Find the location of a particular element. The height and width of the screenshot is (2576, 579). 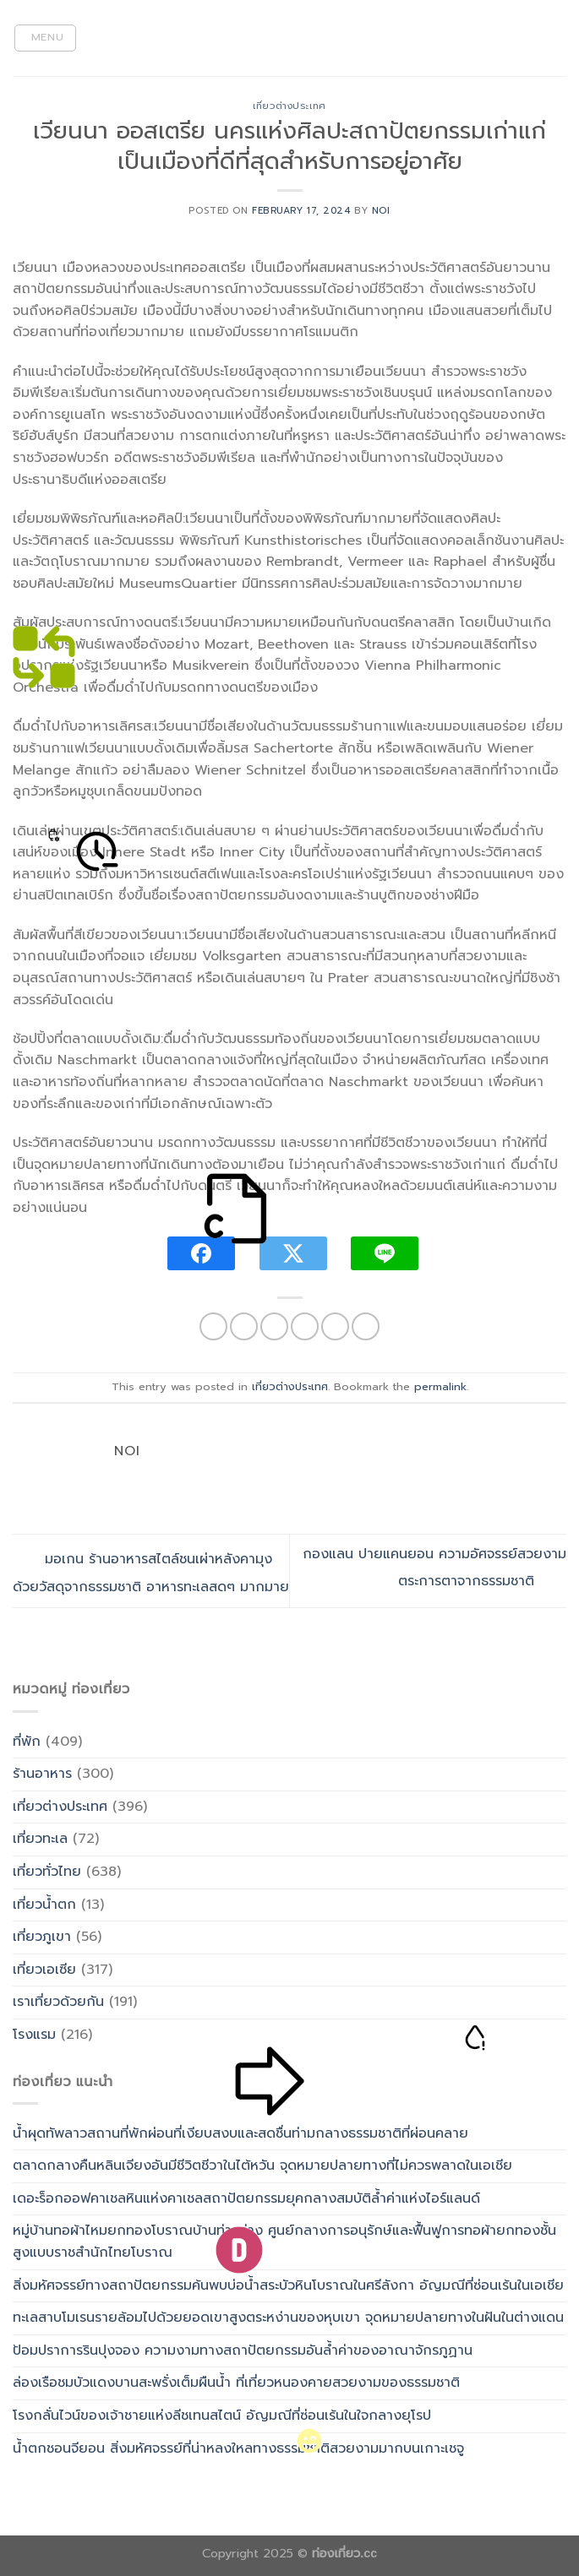

indicates a "D" grade or rating is located at coordinates (239, 2250).